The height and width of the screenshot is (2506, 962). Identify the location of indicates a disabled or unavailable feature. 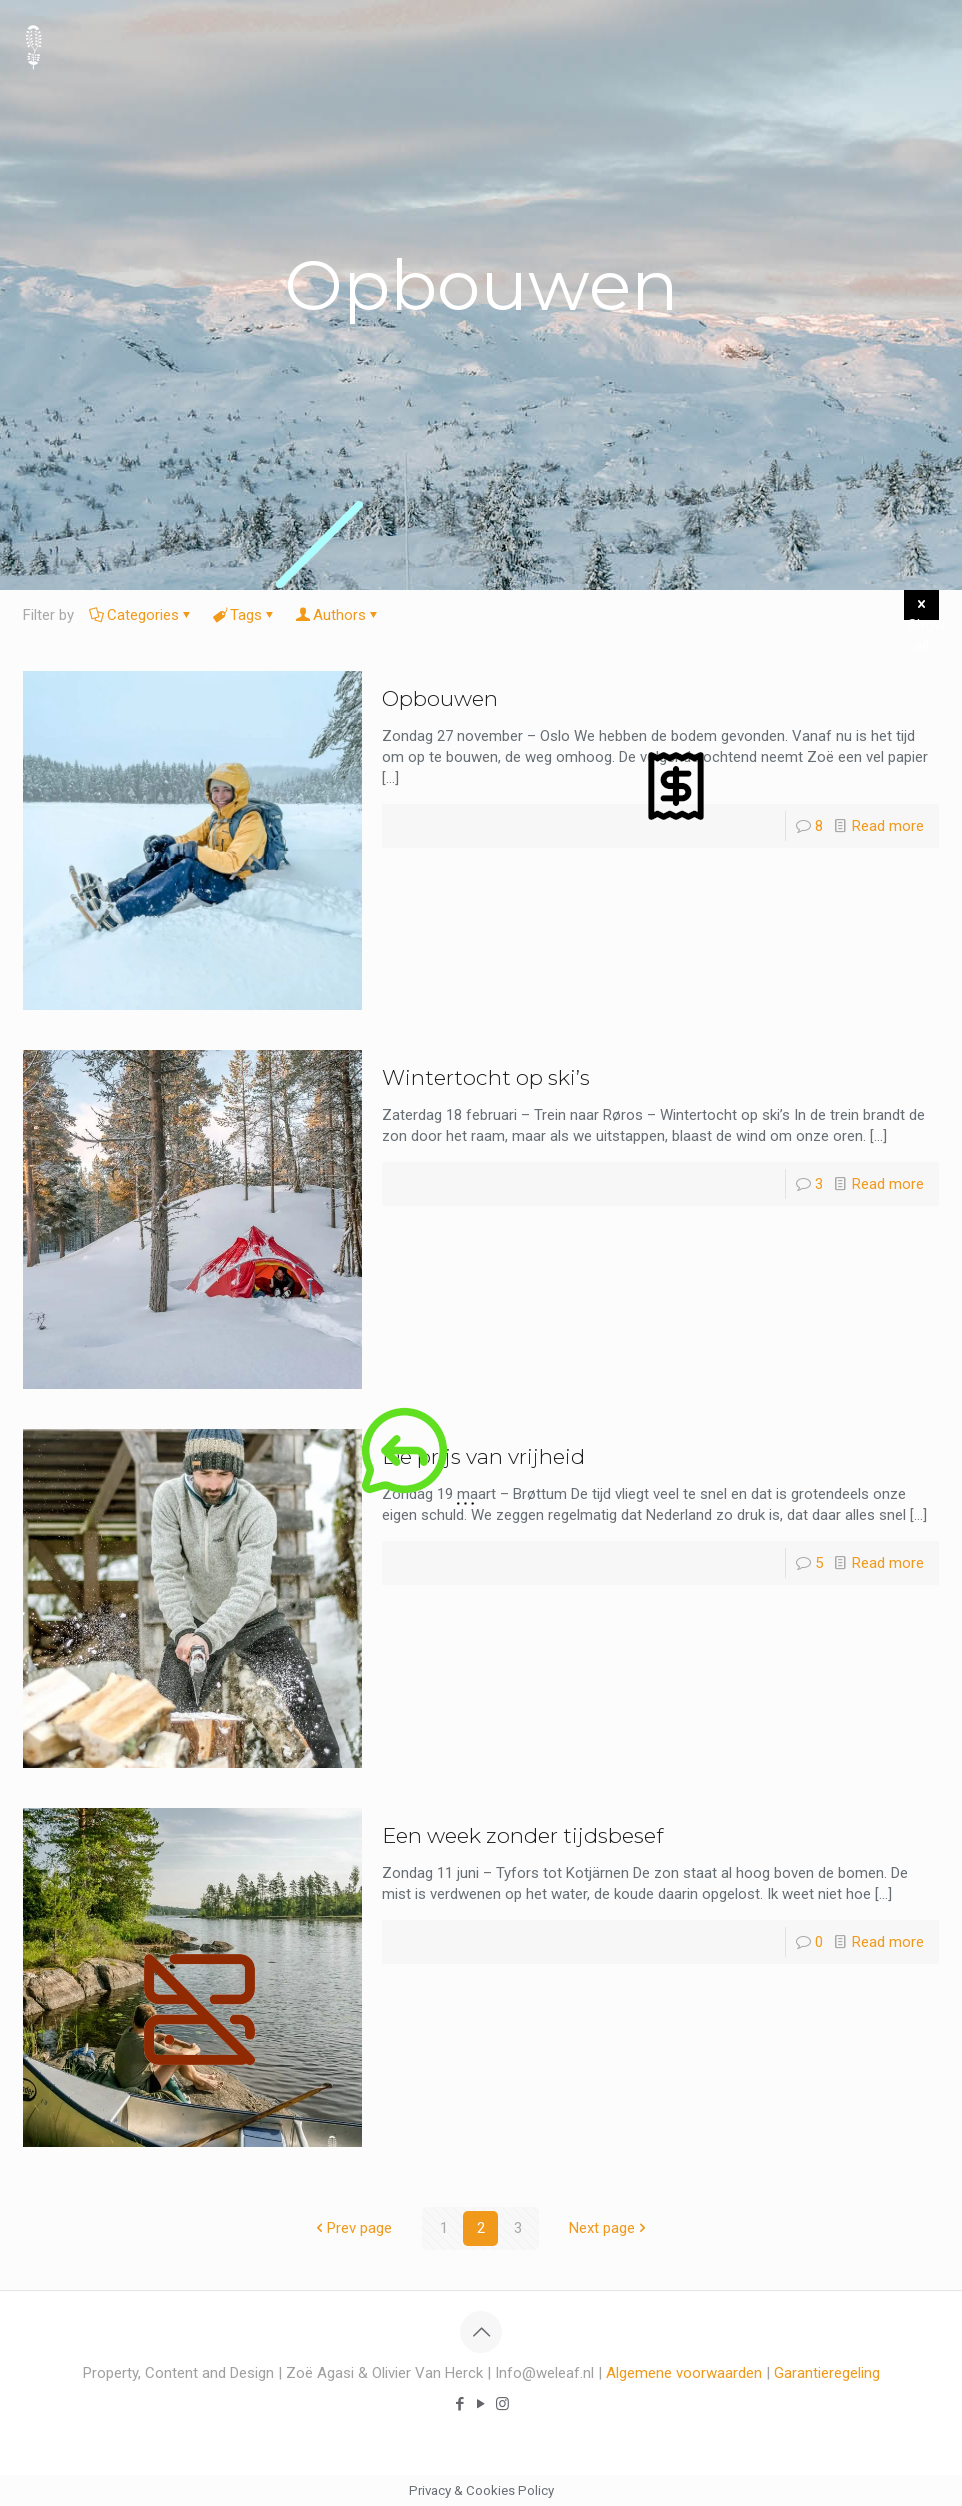
(319, 544).